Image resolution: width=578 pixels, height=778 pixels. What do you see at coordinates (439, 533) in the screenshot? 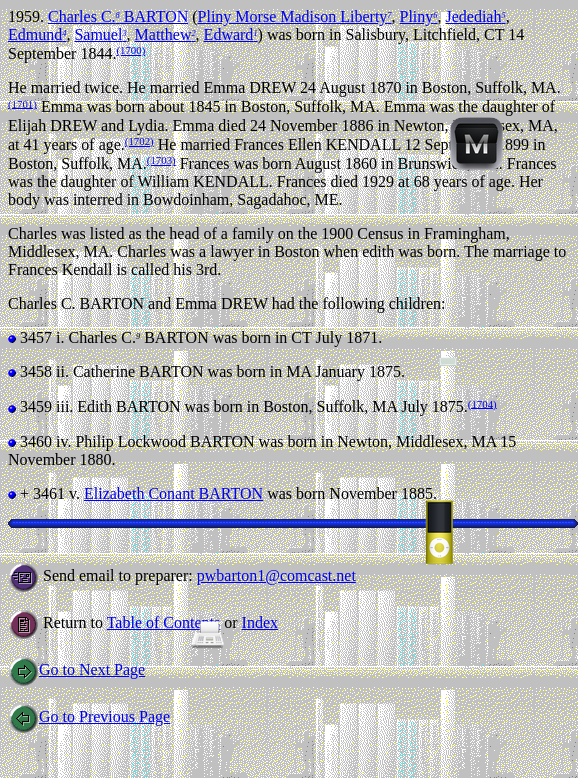
I see `iPod nano device in yellow` at bounding box center [439, 533].